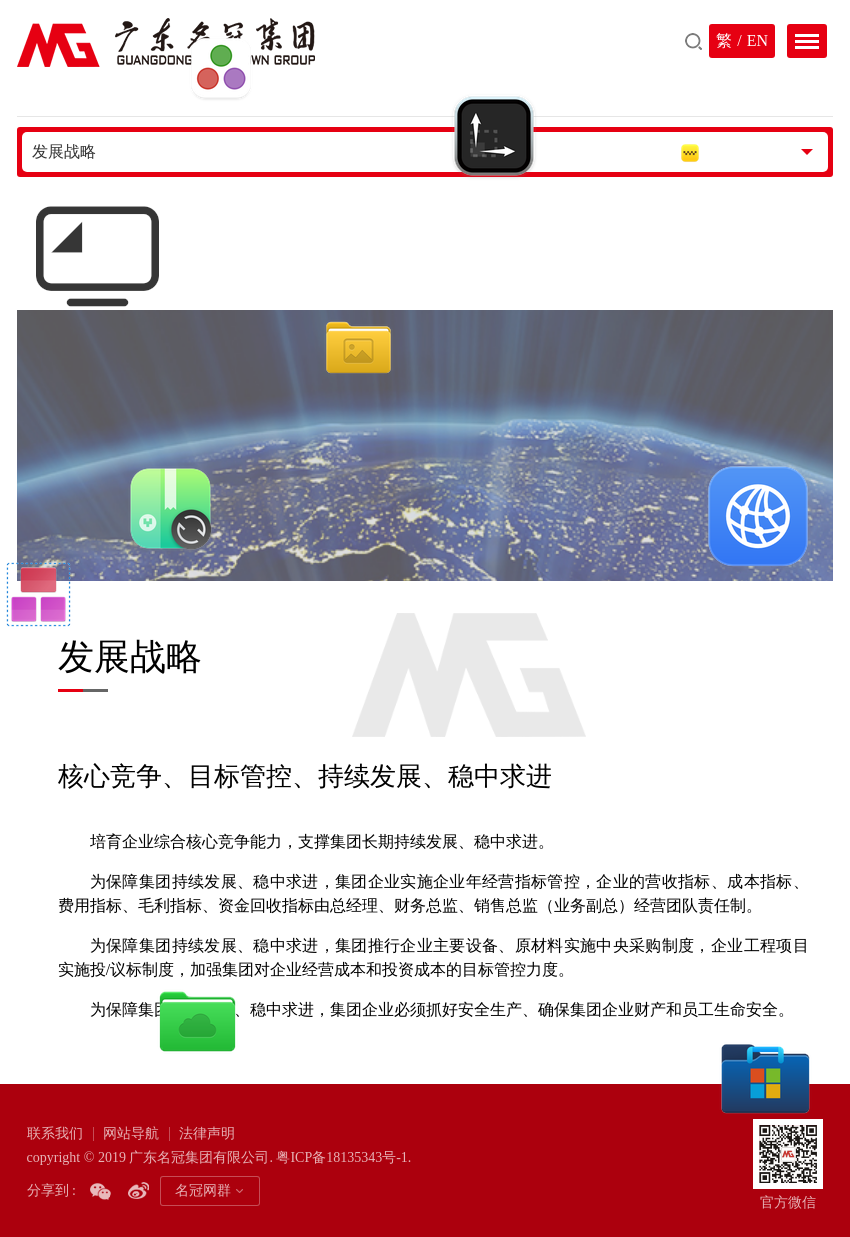 The image size is (850, 1237). I want to click on access cloud-synced files and folders, so click(197, 1021).